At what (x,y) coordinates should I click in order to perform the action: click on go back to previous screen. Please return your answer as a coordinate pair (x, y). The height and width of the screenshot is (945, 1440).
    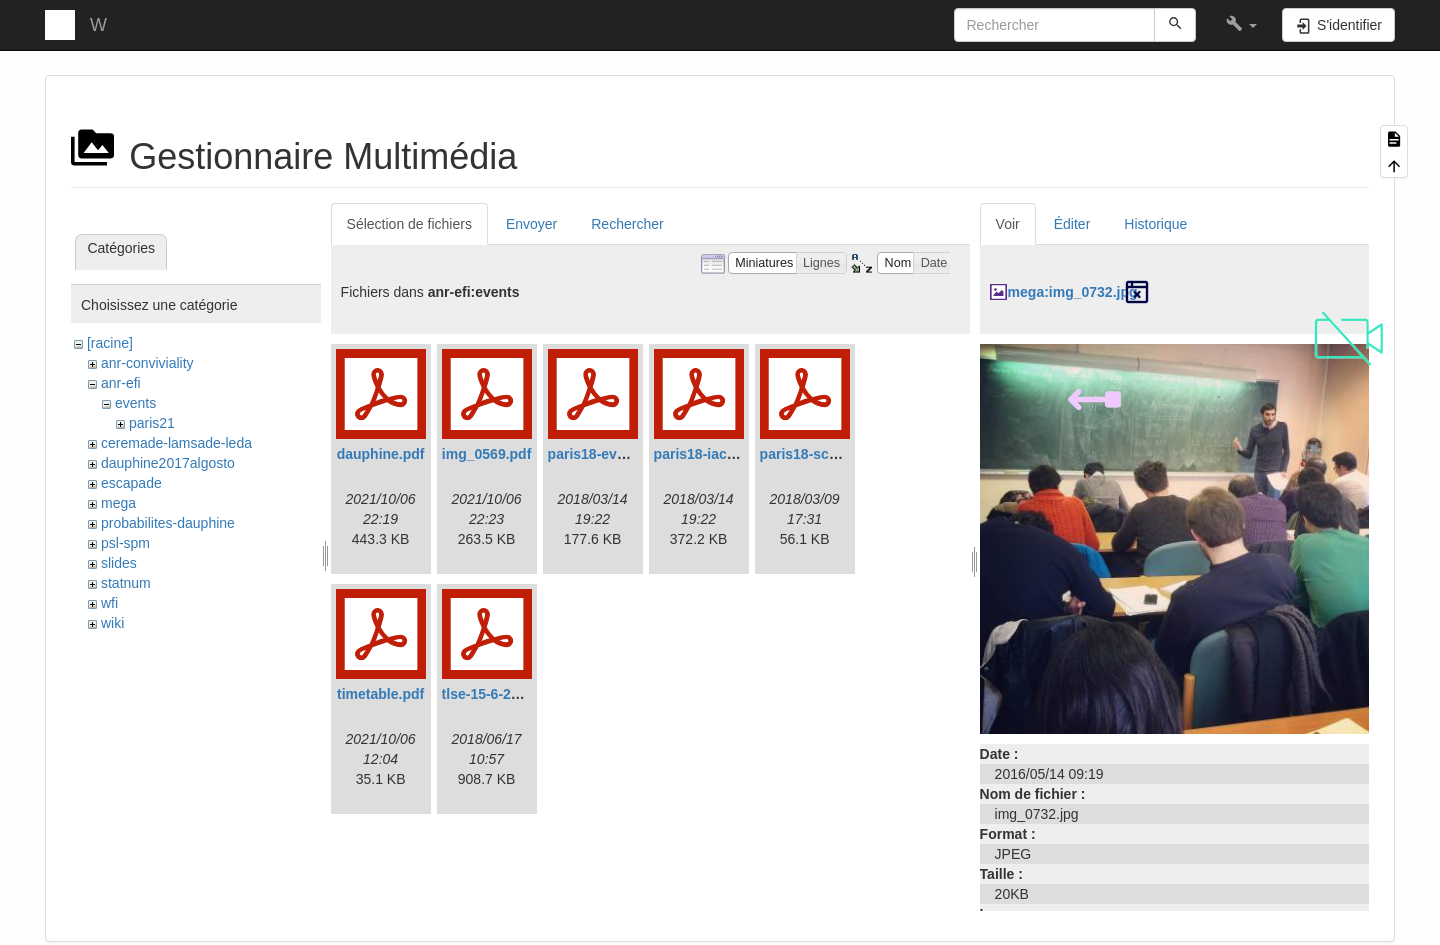
    Looking at the image, I should click on (1094, 399).